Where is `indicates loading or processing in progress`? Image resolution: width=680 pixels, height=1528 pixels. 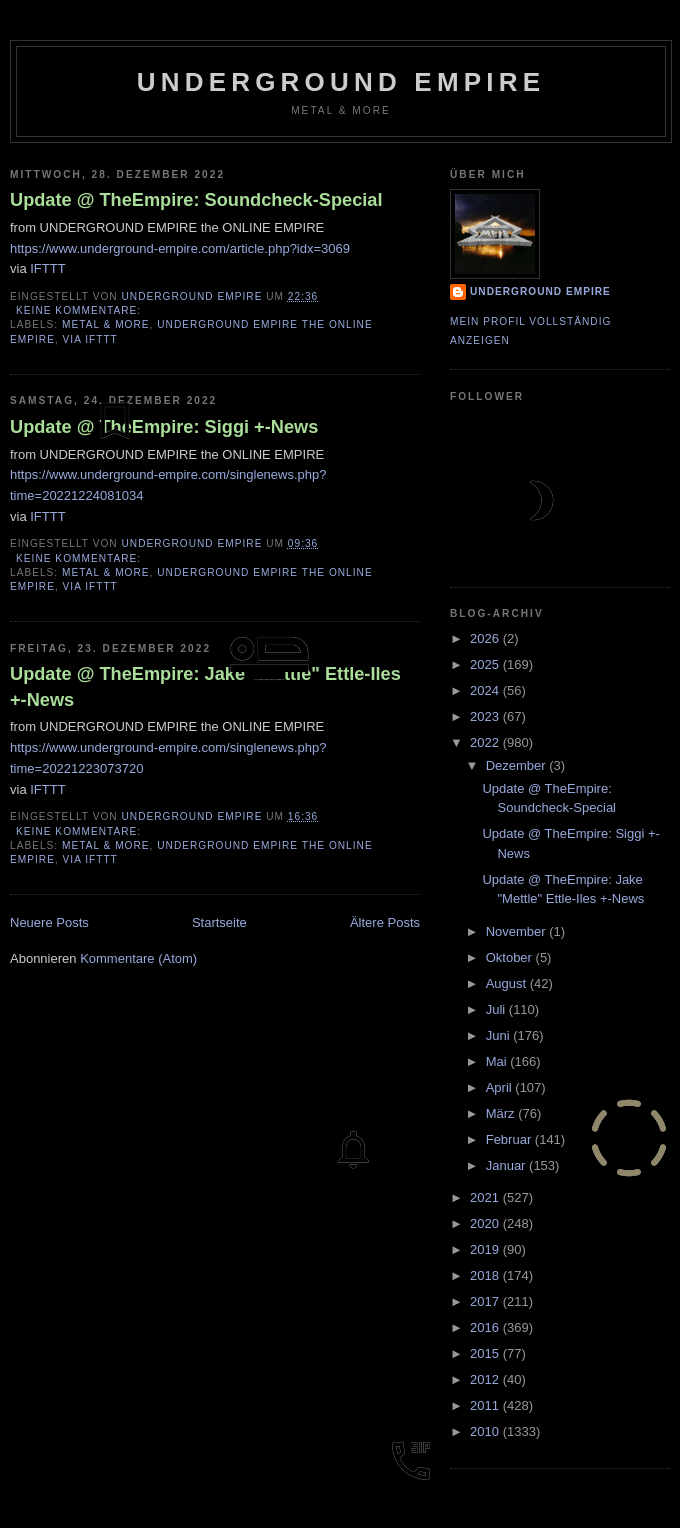 indicates loading or processing in progress is located at coordinates (629, 1138).